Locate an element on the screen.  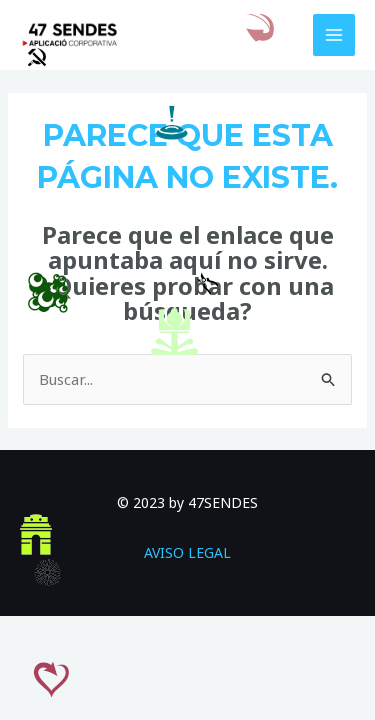
view India Gate landmark information is located at coordinates (36, 533).